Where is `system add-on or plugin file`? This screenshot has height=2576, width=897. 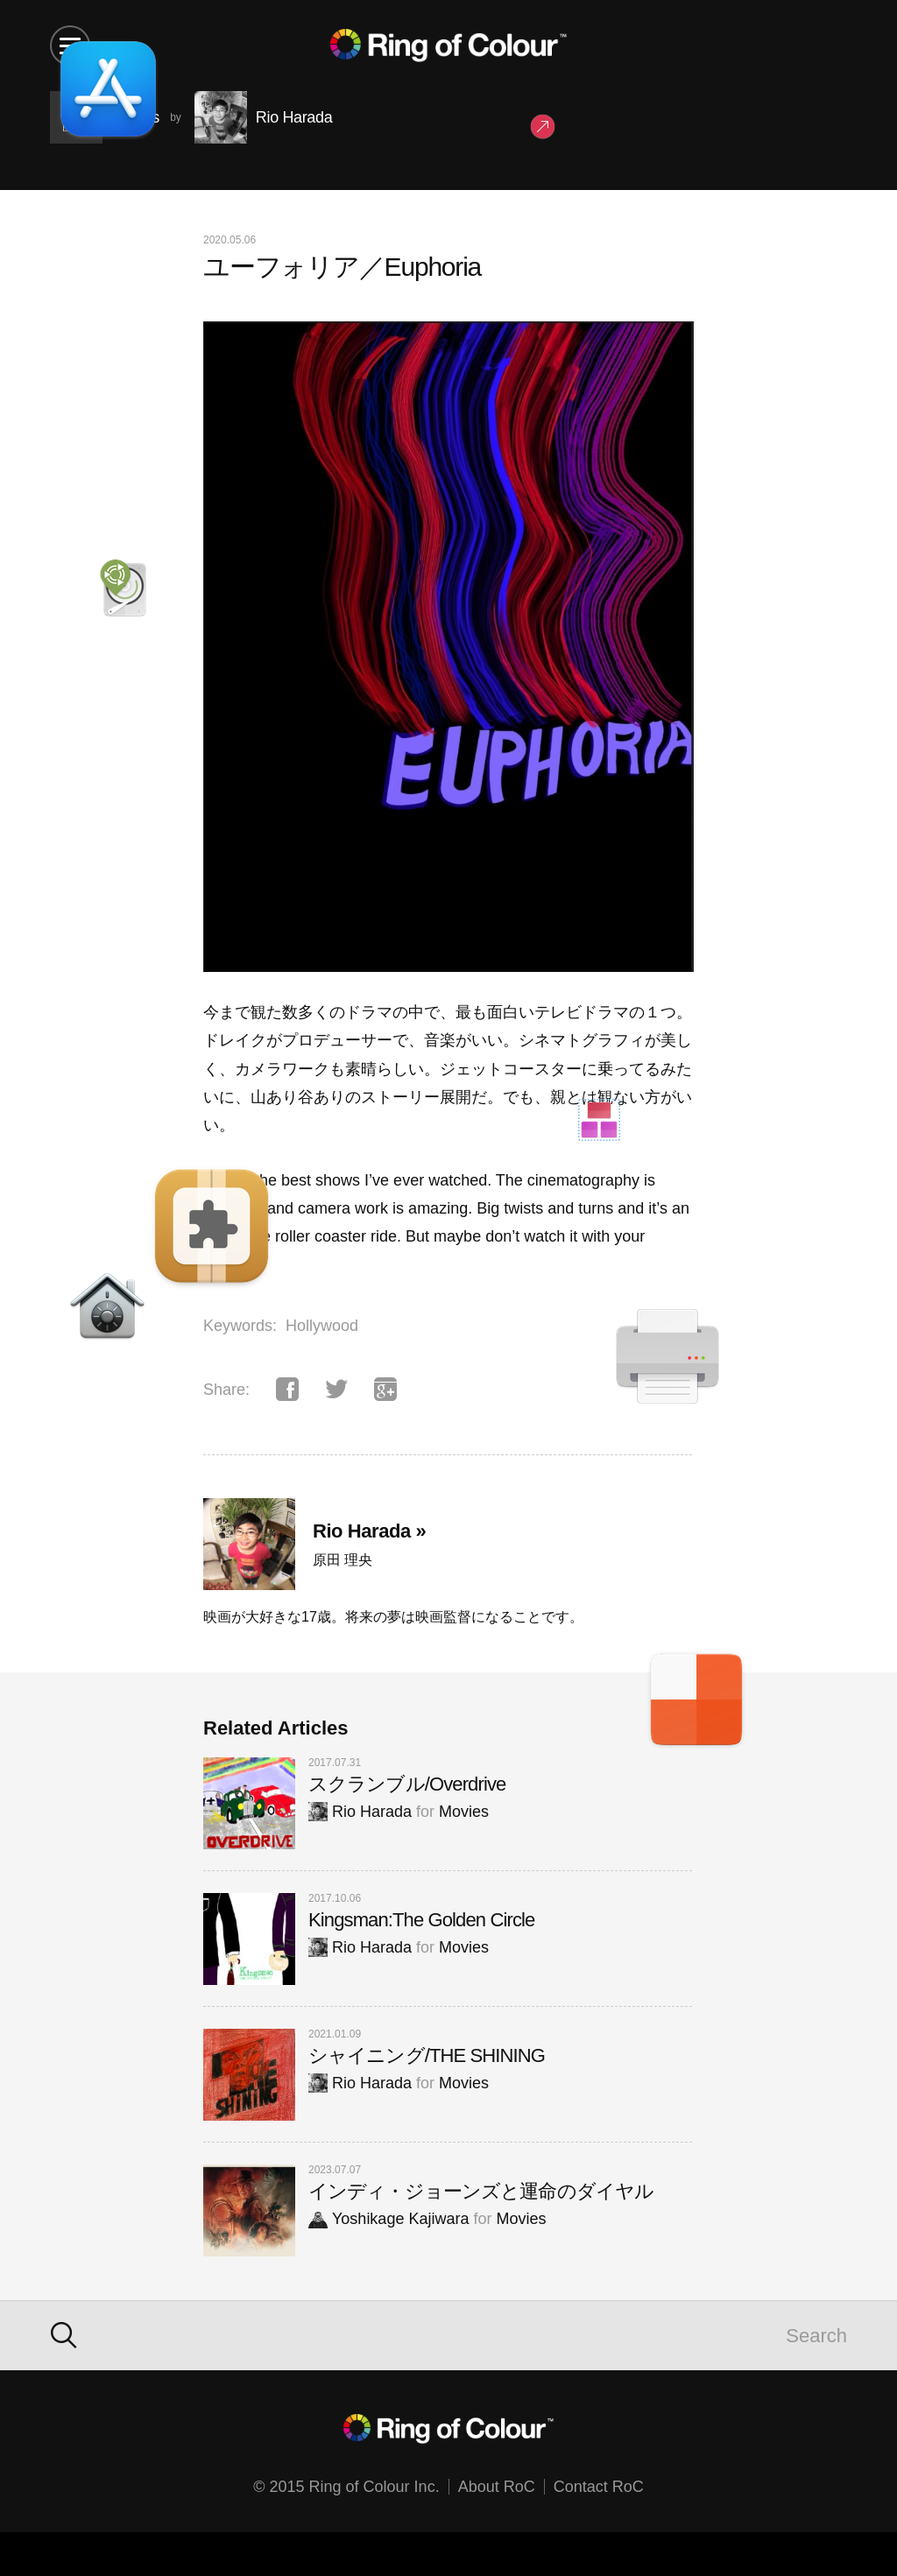 system add-on or plugin file is located at coordinates (211, 1228).